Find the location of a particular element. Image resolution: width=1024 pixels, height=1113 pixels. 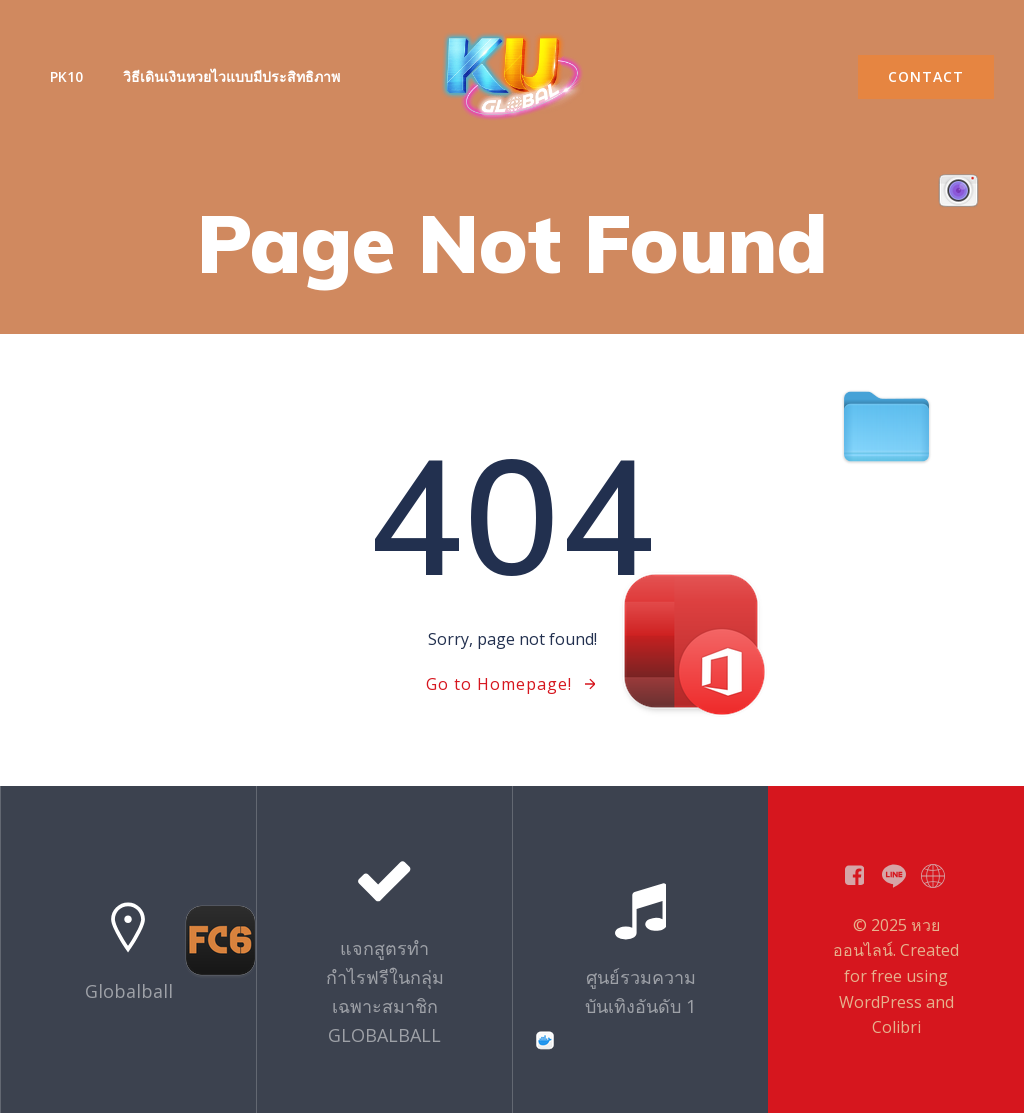

open microsoft office suite is located at coordinates (691, 641).